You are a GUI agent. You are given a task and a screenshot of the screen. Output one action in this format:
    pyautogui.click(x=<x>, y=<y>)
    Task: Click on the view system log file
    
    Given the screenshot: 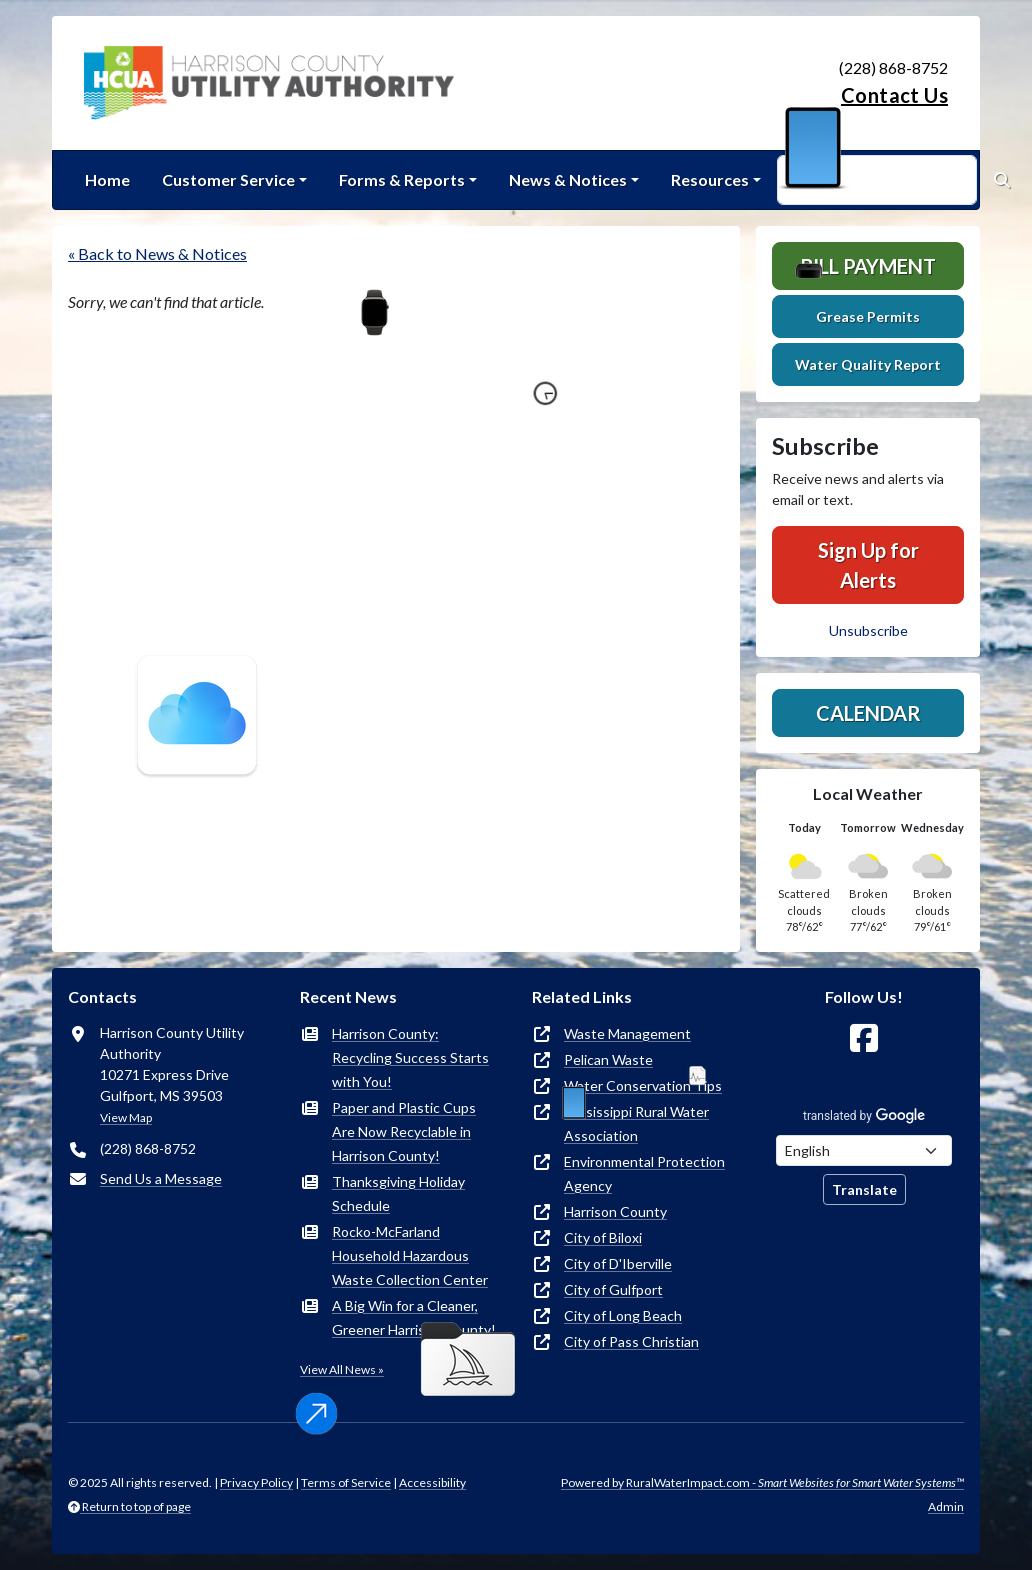 What is the action you would take?
    pyautogui.click(x=697, y=1075)
    